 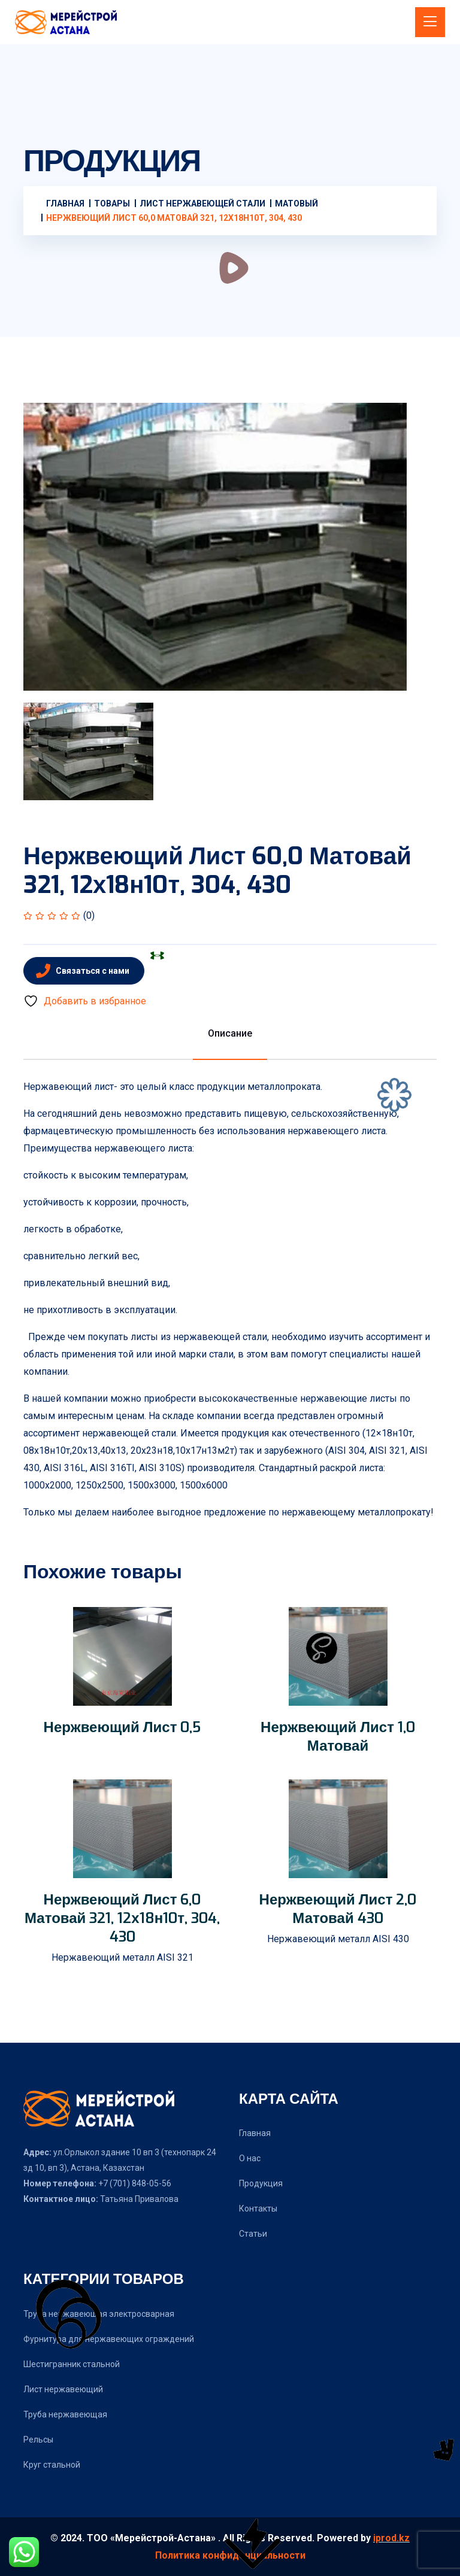 I want to click on open the Rumble app, so click(x=234, y=268).